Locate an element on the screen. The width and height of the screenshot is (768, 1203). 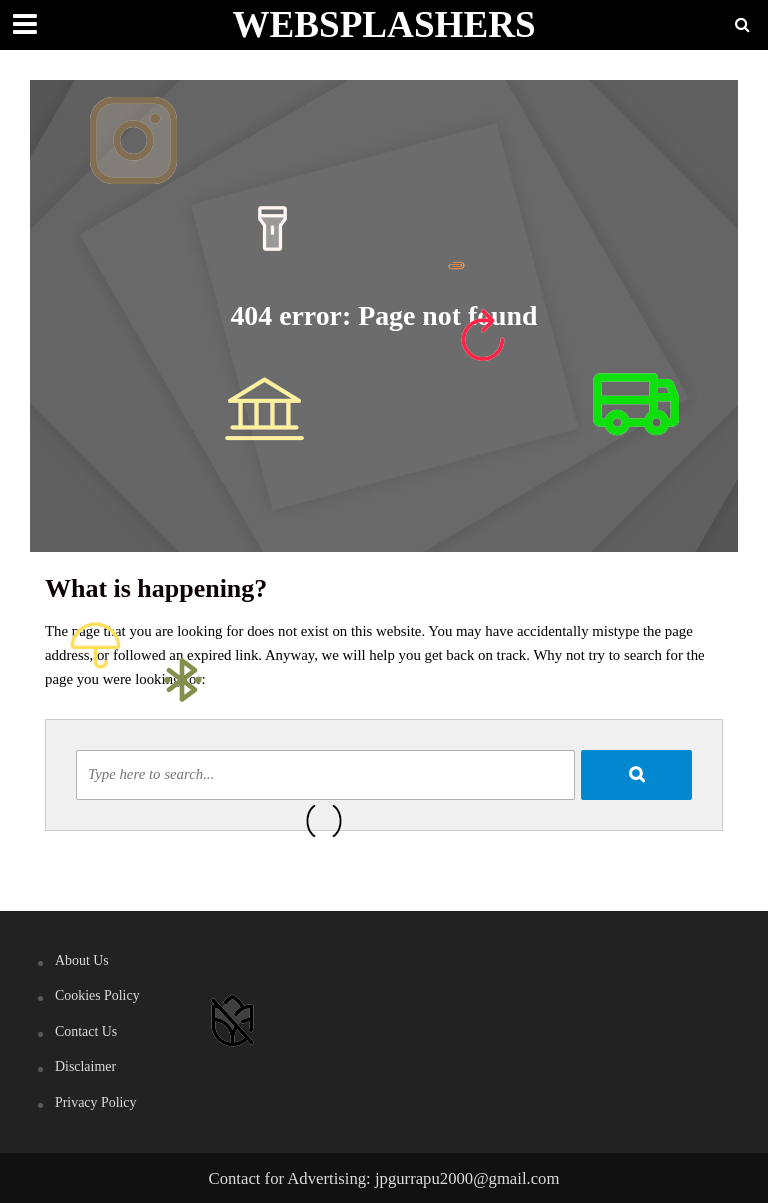
toggle flashlight on/off is located at coordinates (272, 228).